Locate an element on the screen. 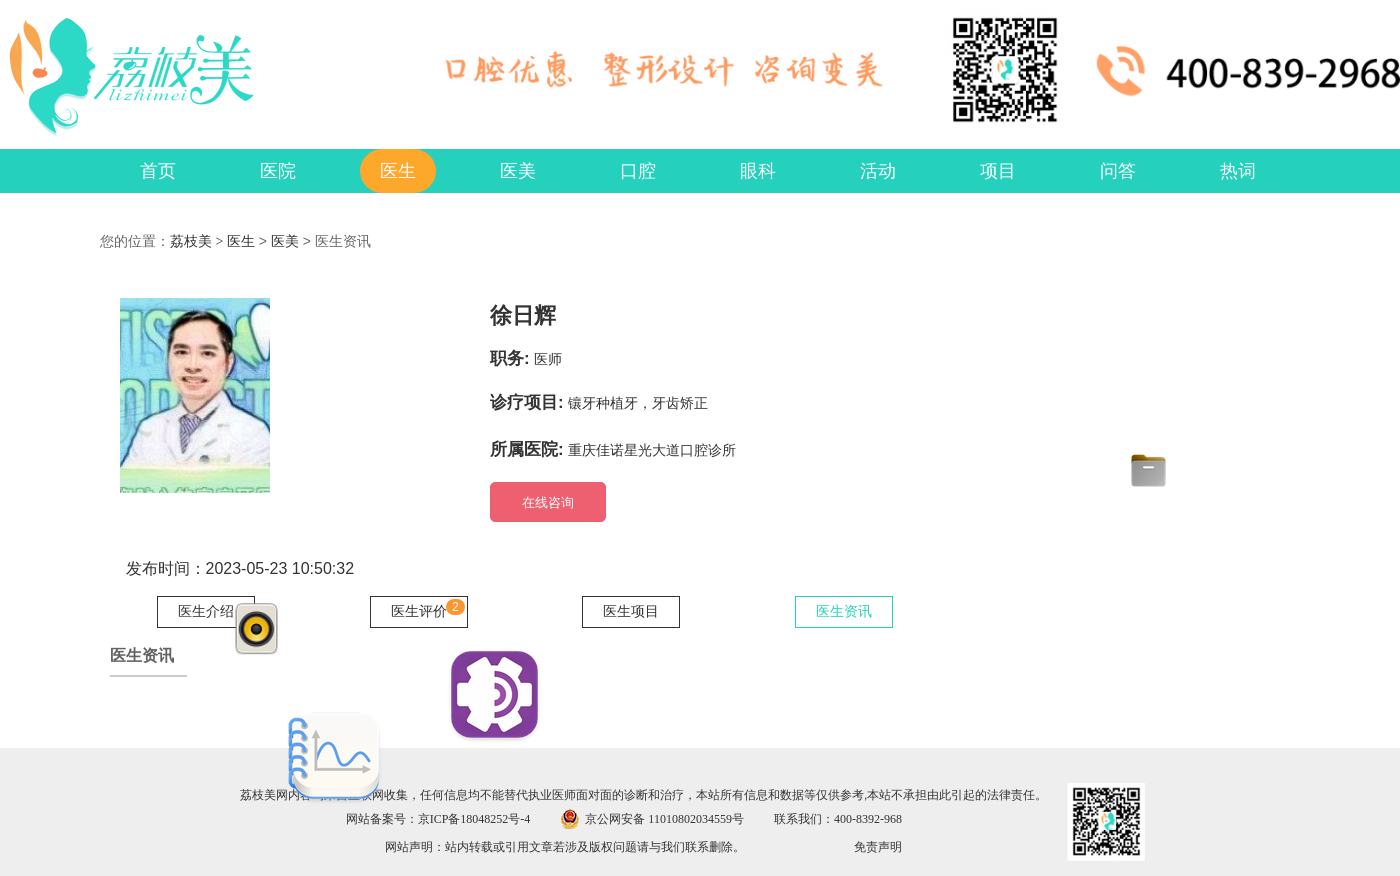 This screenshot has height=876, width=1400. open Graphs app for data visualization is located at coordinates (336, 756).